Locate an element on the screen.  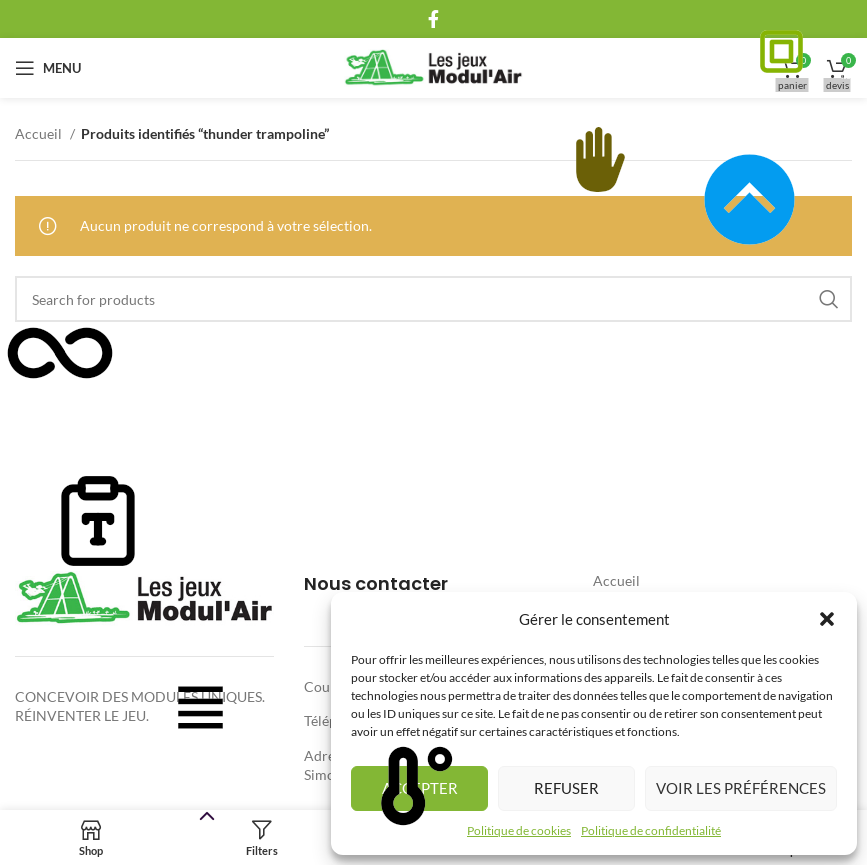
collapse an expanded section is located at coordinates (207, 816).